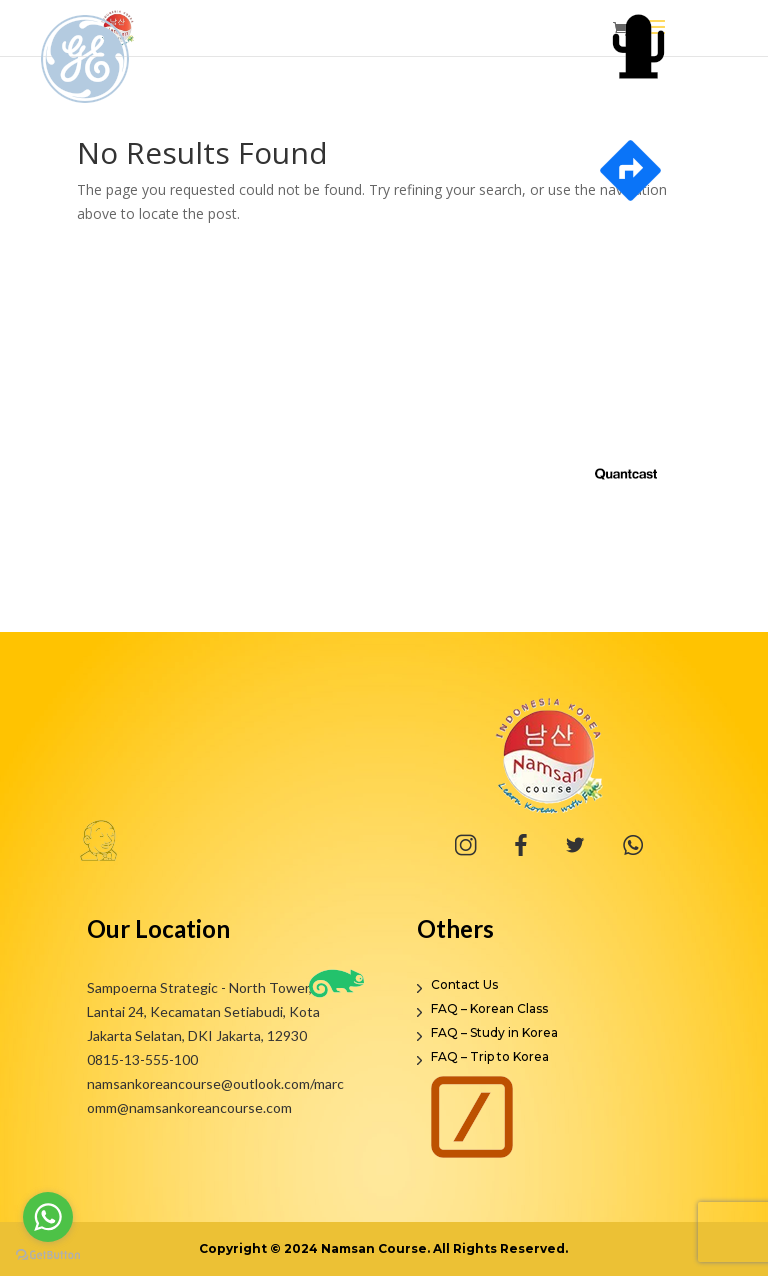 This screenshot has height=1276, width=768. Describe the element at coordinates (638, 46) in the screenshot. I see `desert or arid climate indicator` at that location.